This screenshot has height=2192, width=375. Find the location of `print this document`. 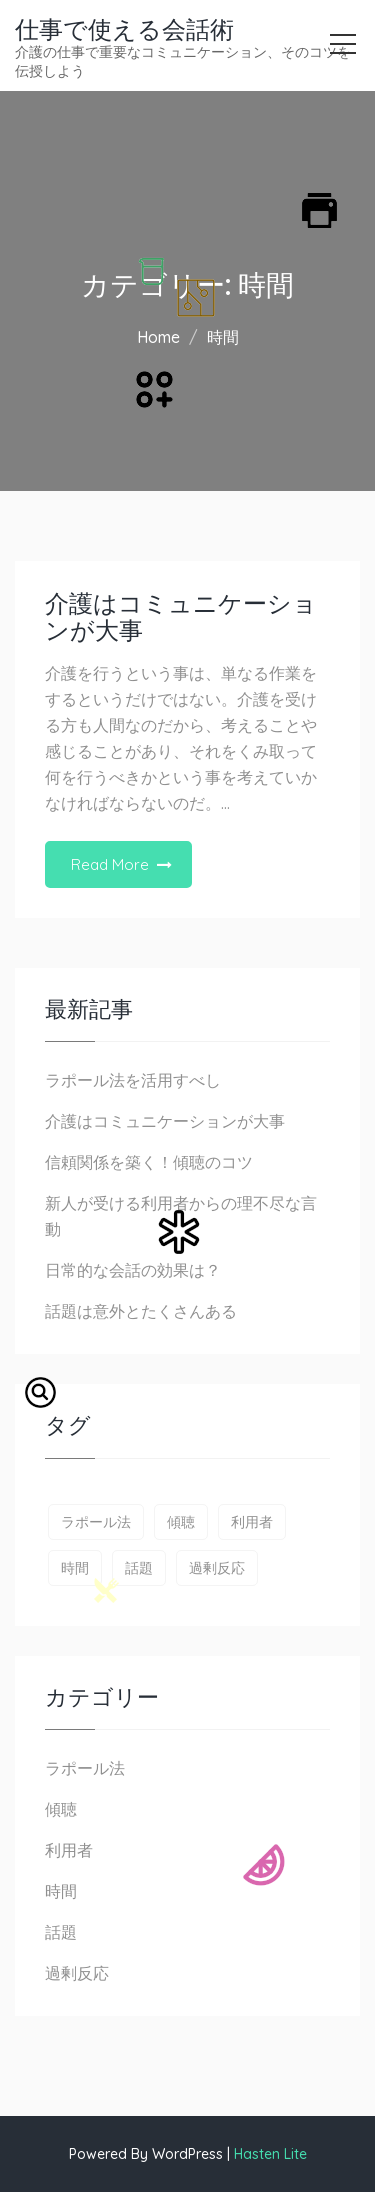

print this document is located at coordinates (319, 210).